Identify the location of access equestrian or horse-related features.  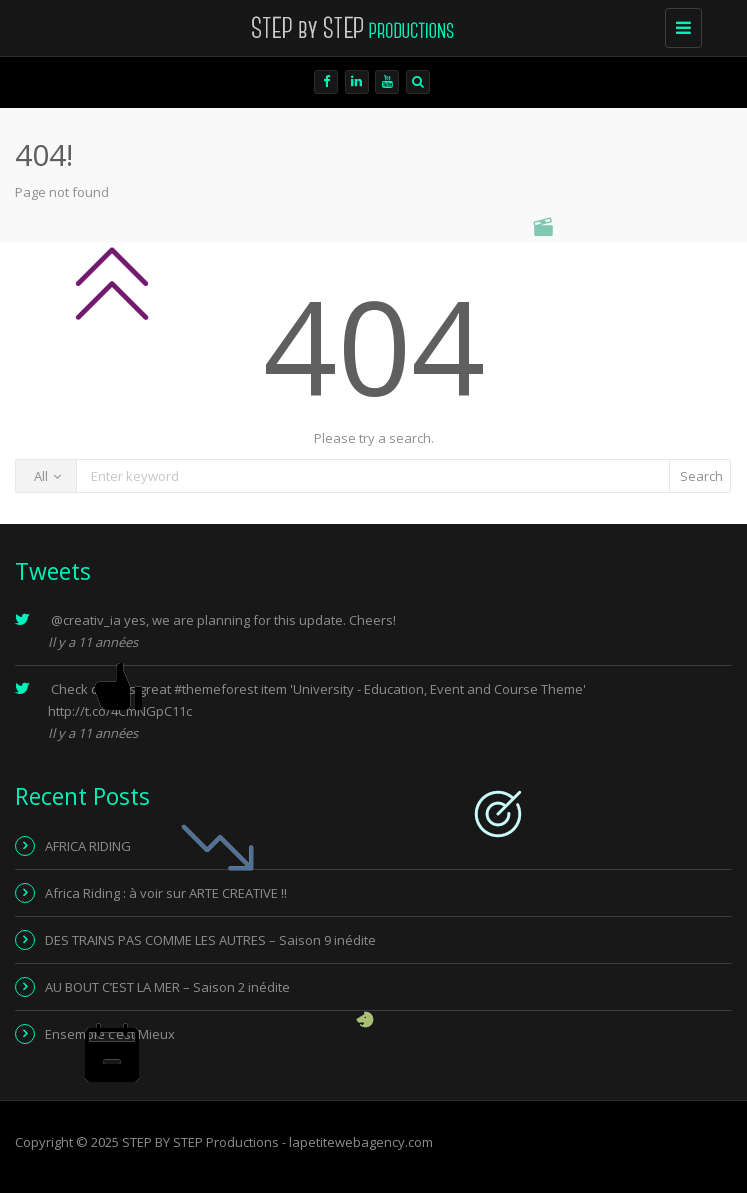
(365, 1019).